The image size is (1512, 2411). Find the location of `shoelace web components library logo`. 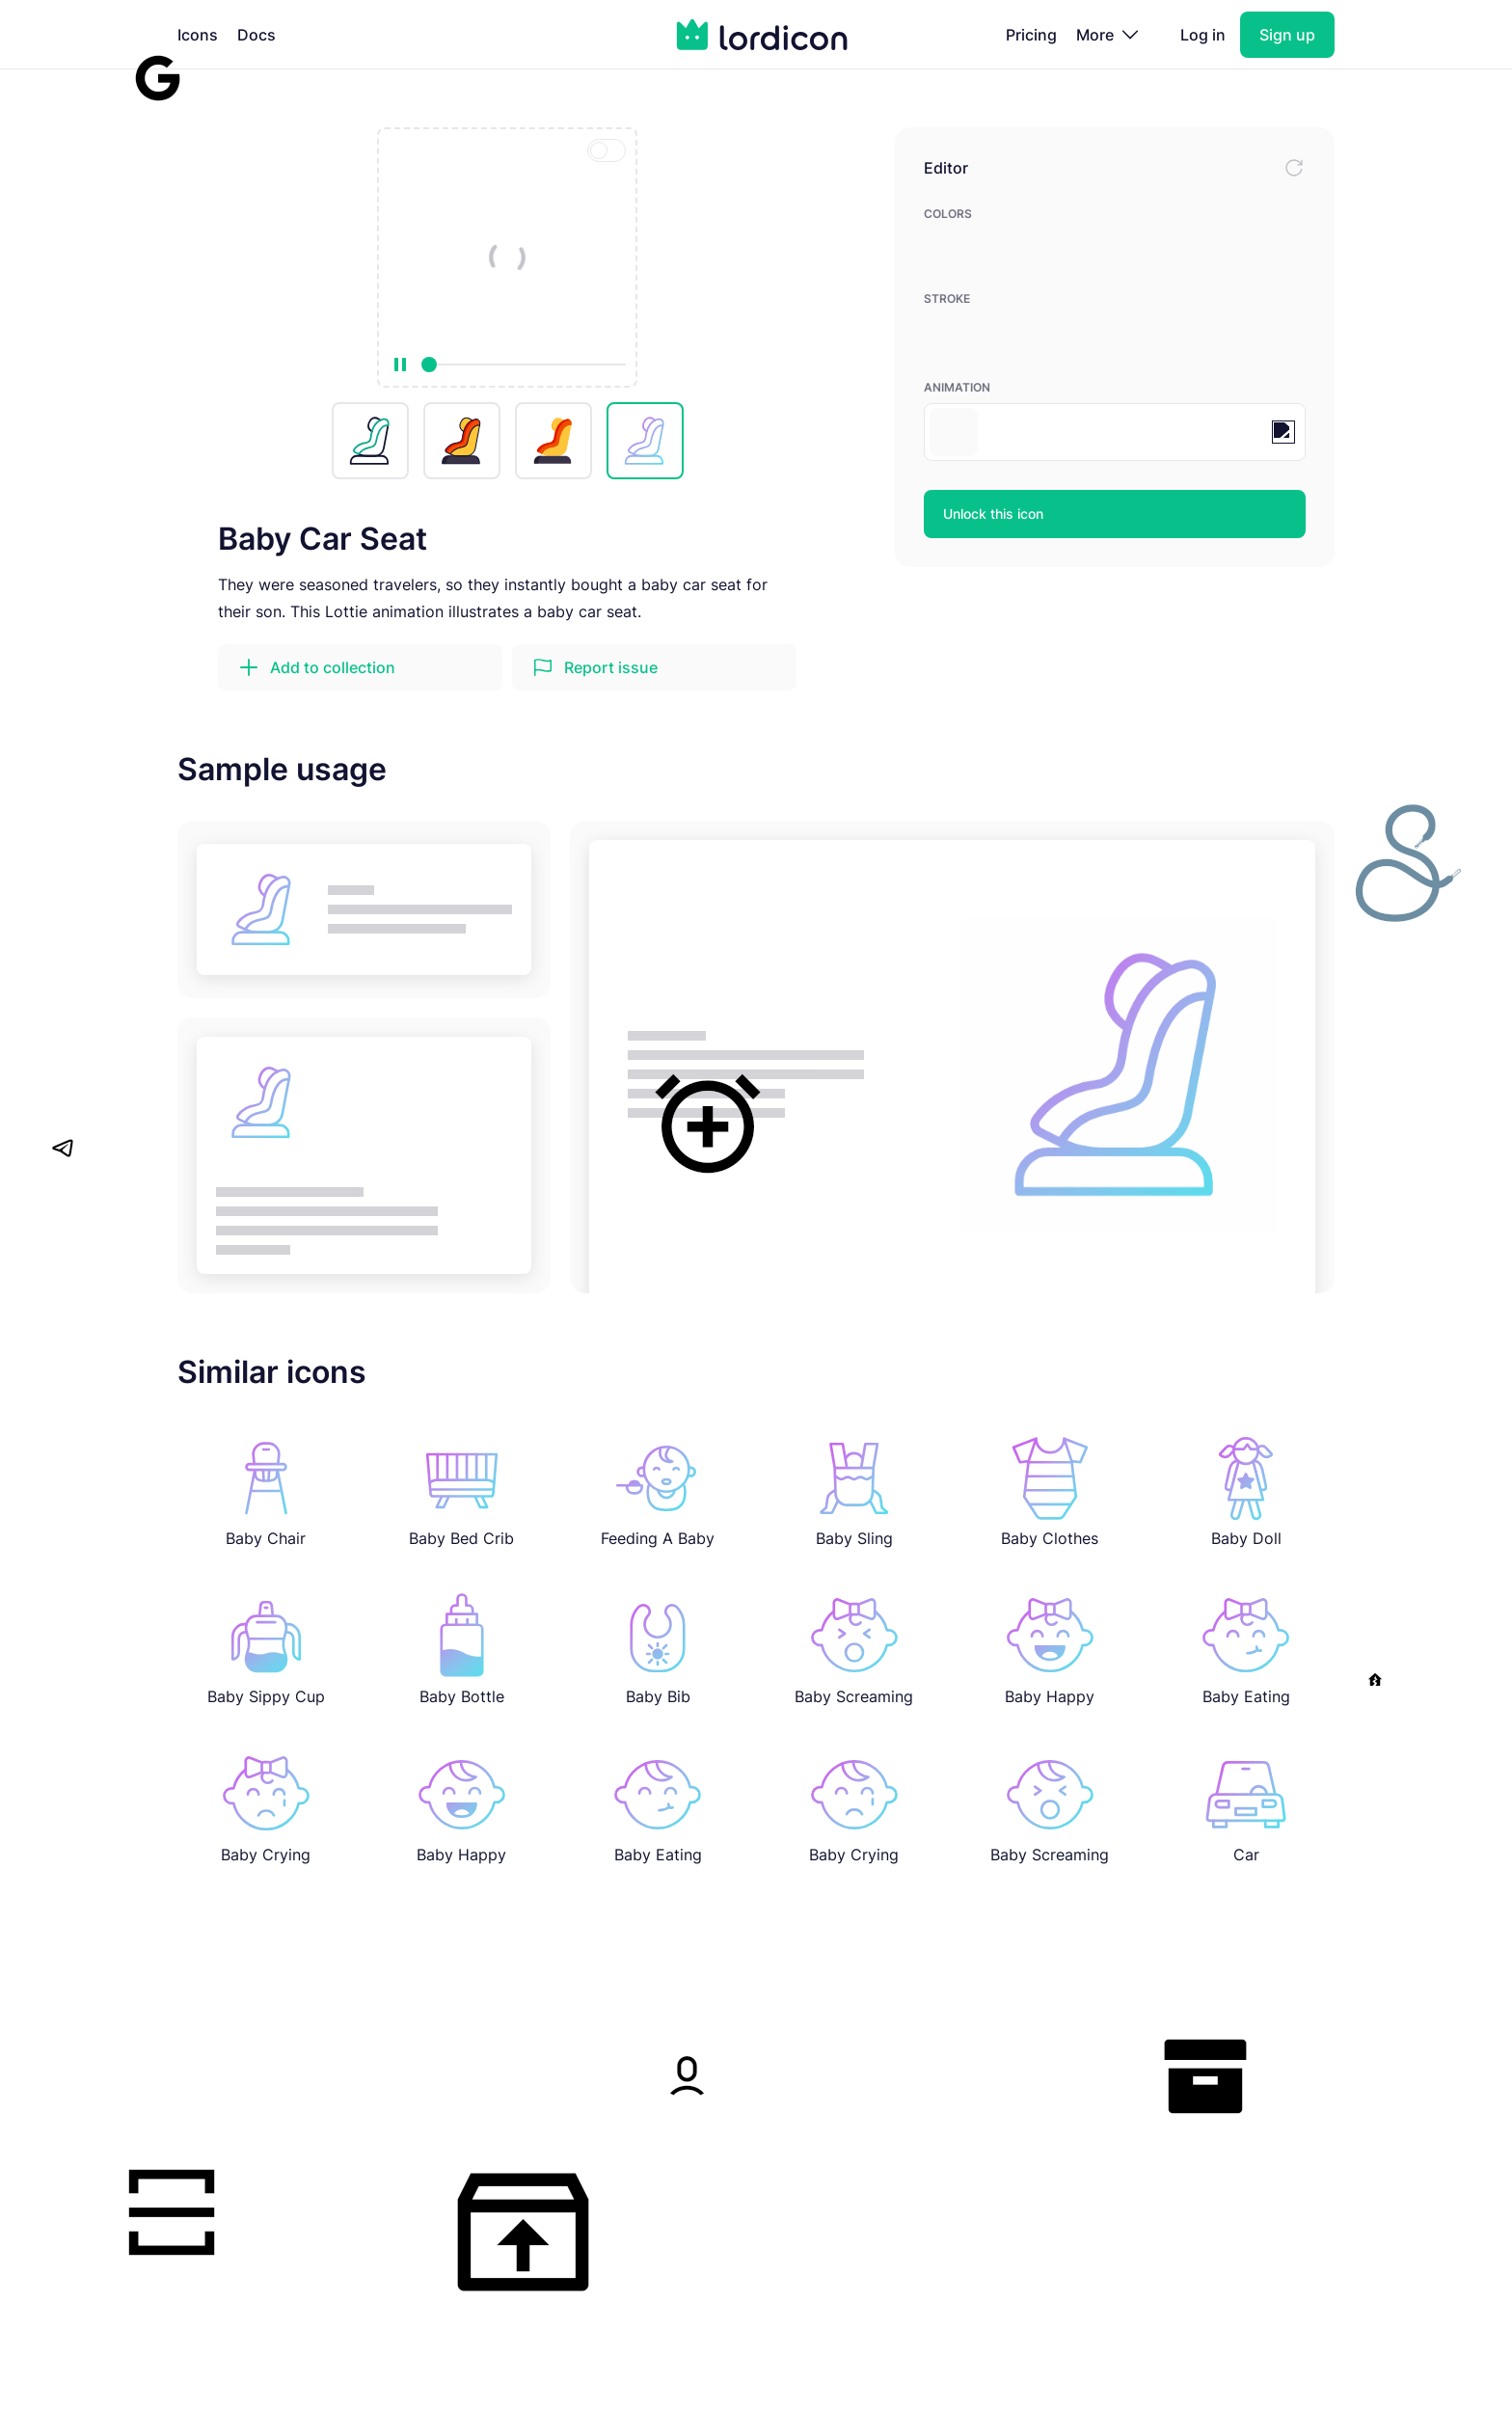

shoelace web components library logo is located at coordinates (1407, 863).